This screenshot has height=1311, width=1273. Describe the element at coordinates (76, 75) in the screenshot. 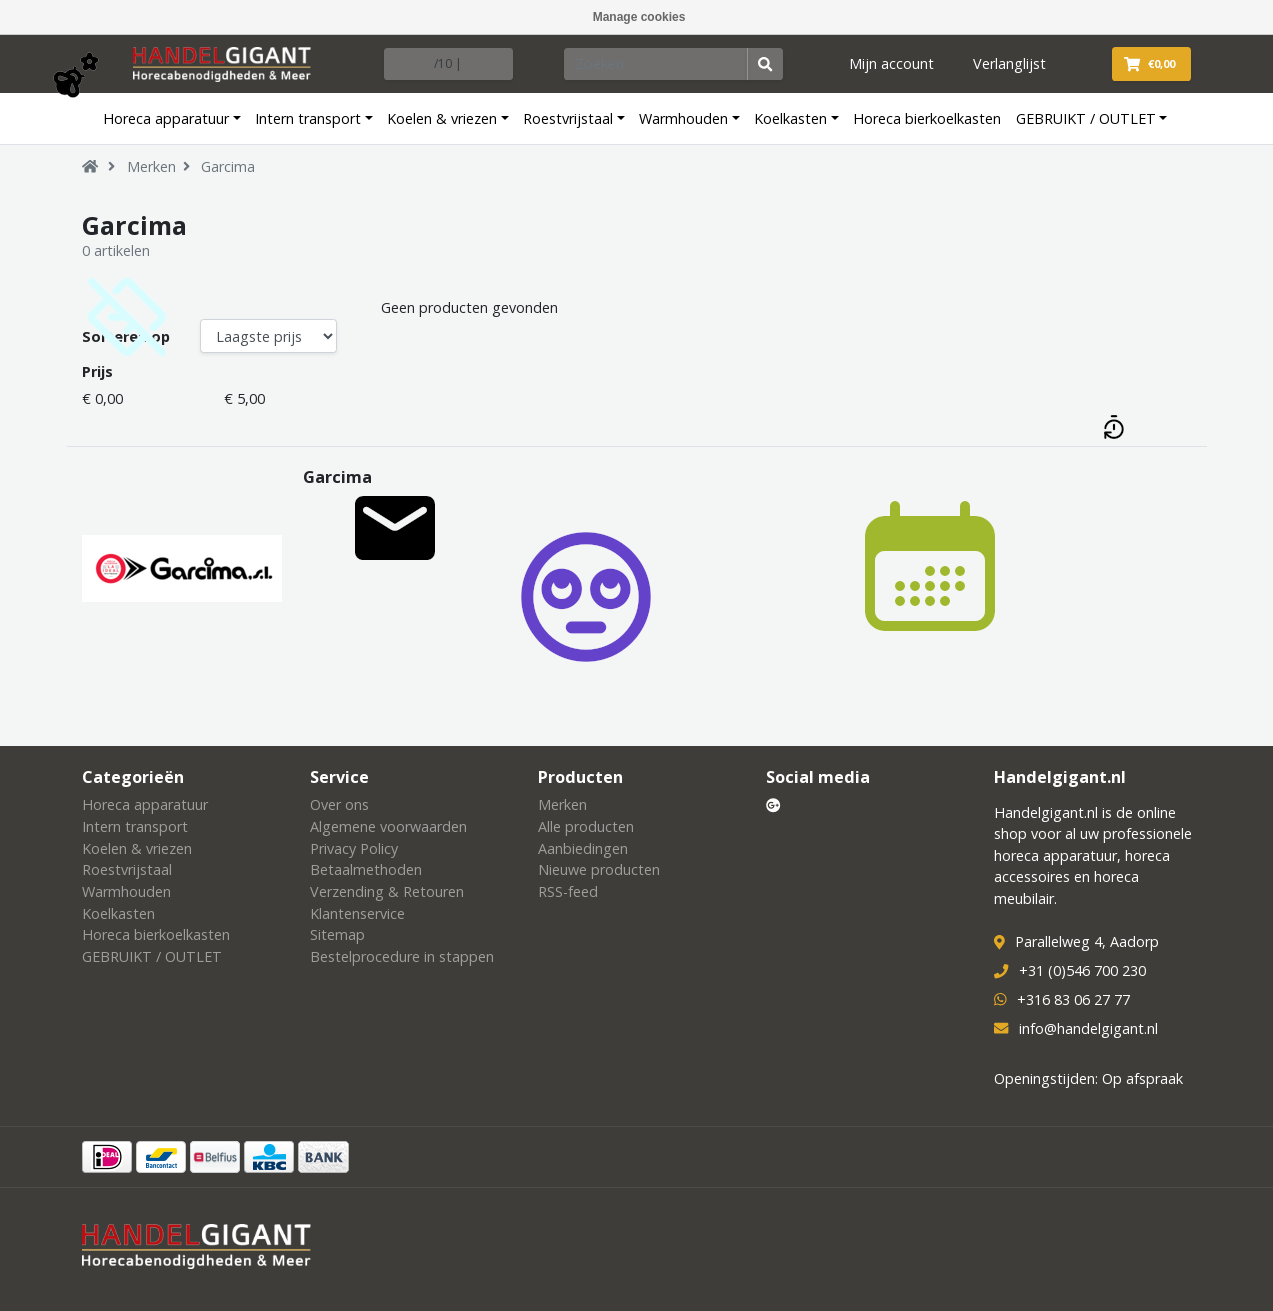

I see `access nature or outdoor-themed emoji` at that location.